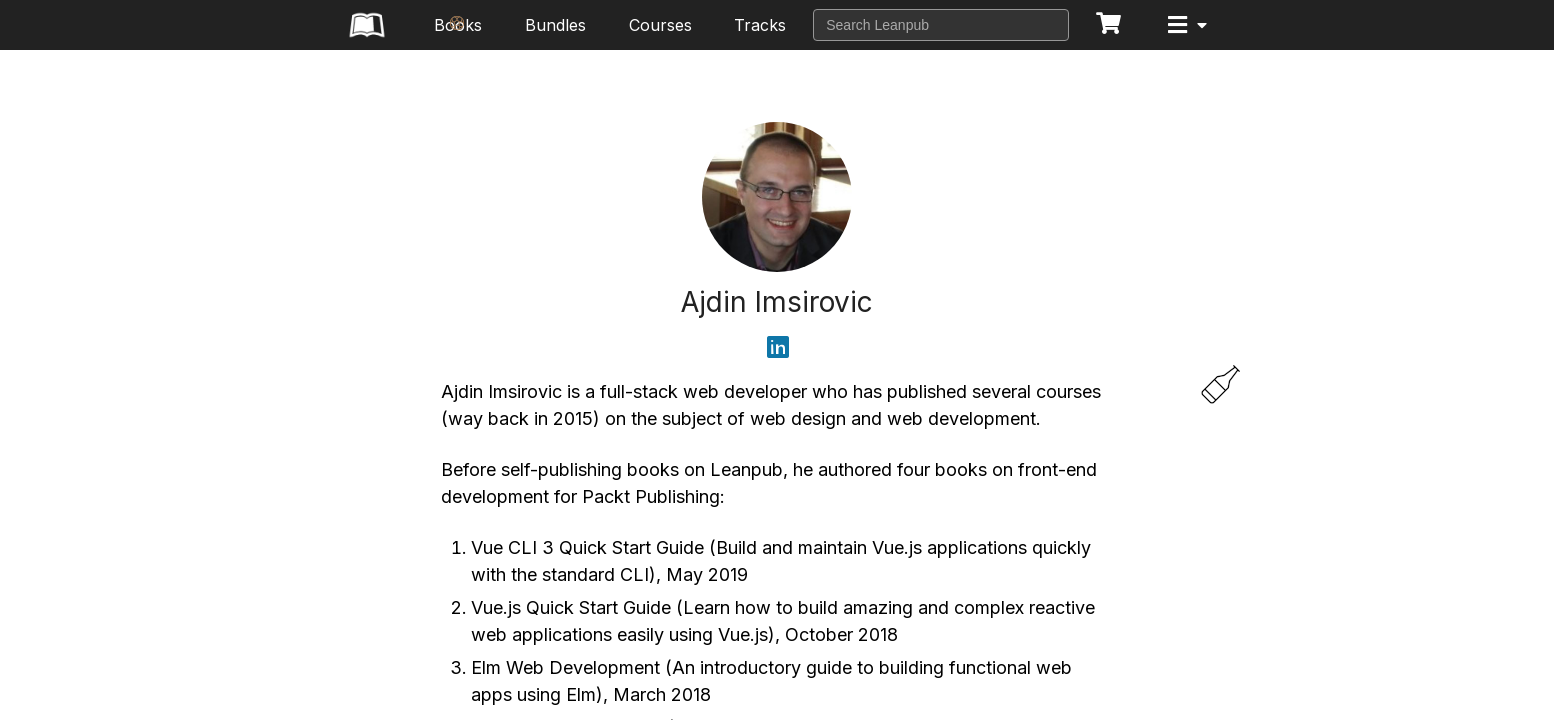 This screenshot has height=720, width=1554. What do you see at coordinates (457, 23) in the screenshot?
I see `view soccer or football-related content` at bounding box center [457, 23].